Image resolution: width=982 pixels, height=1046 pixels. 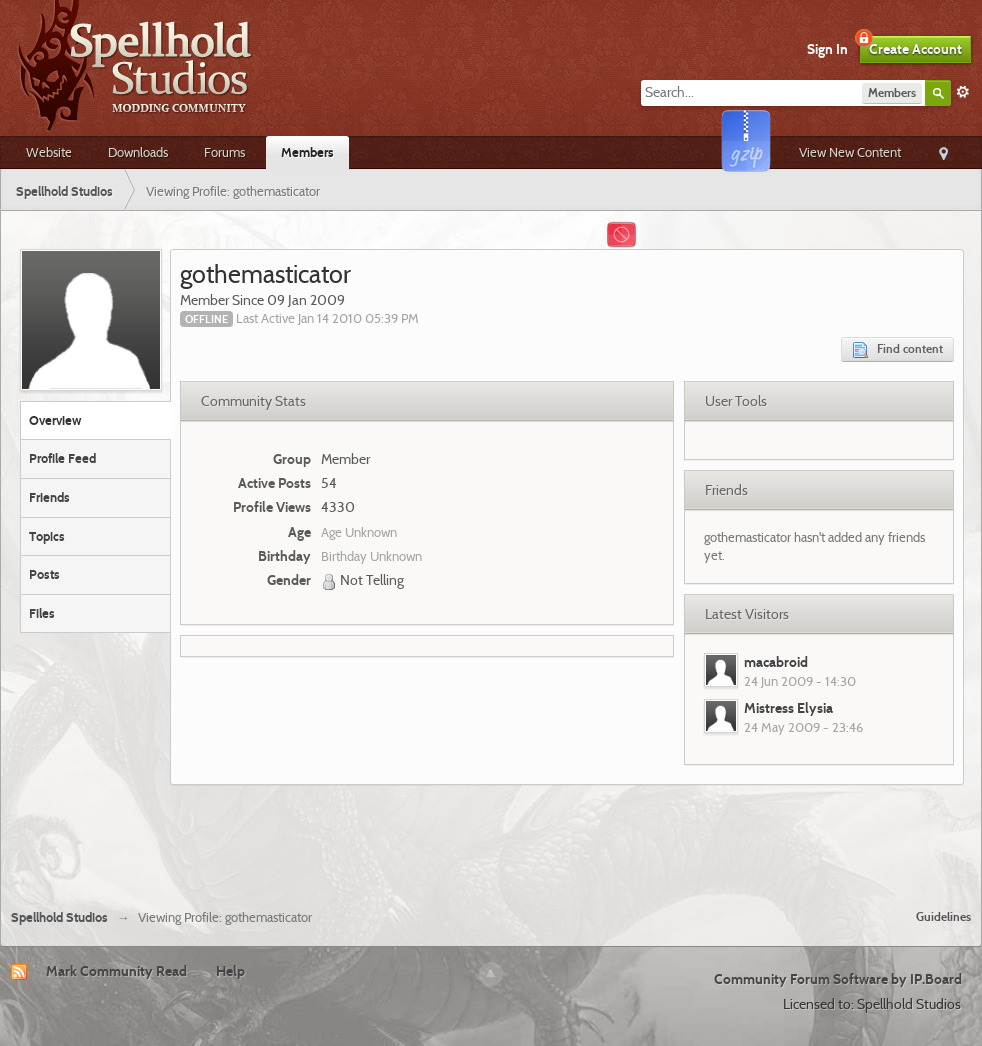 I want to click on a gzip compressed file, so click(x=746, y=141).